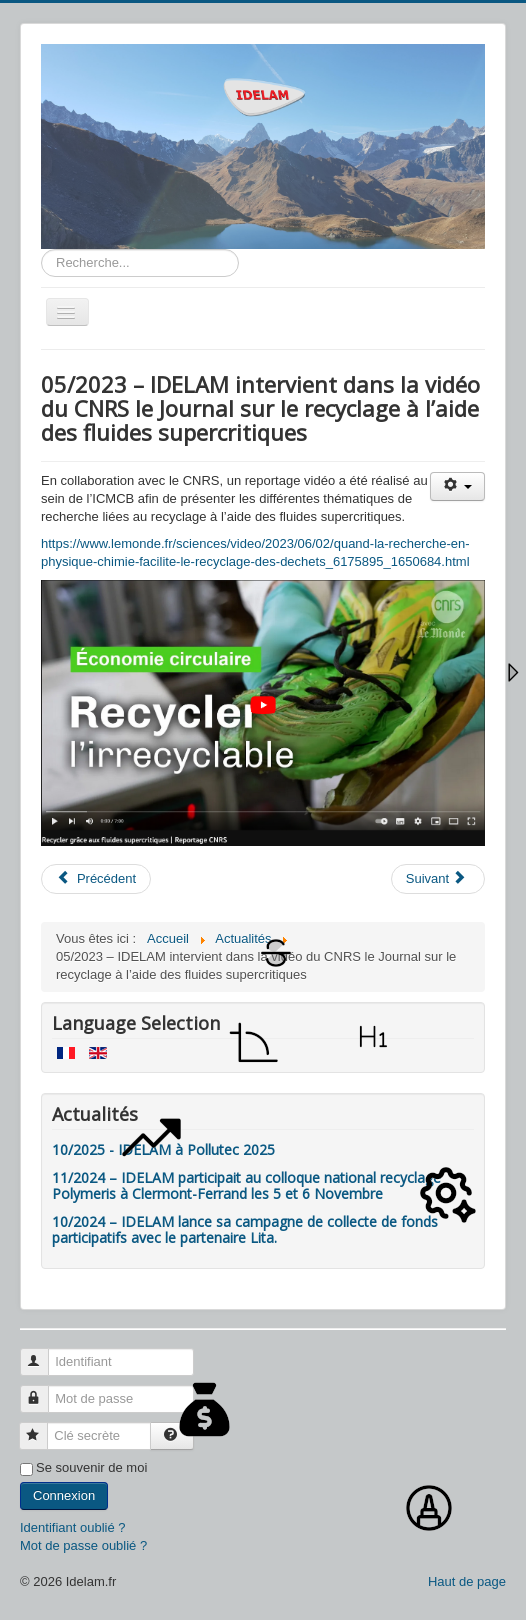  I want to click on navigate to the next item or screen, so click(512, 672).